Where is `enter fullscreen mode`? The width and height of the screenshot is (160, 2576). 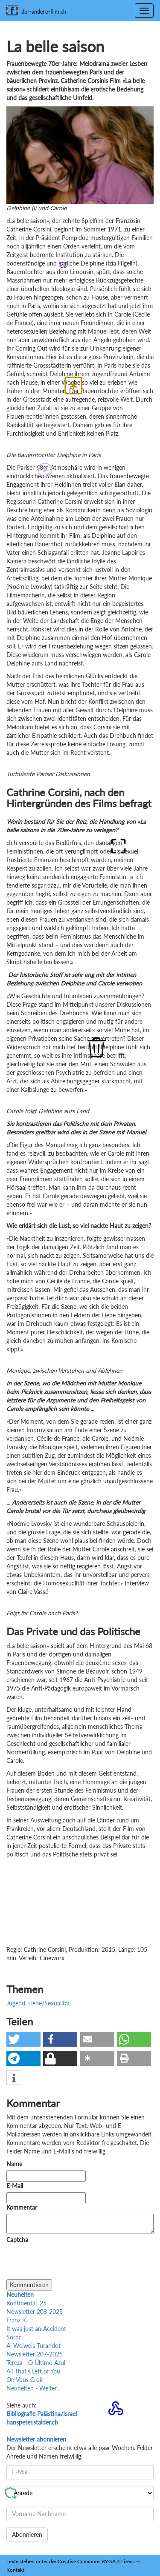
enter fullscreen mode is located at coordinates (118, 846).